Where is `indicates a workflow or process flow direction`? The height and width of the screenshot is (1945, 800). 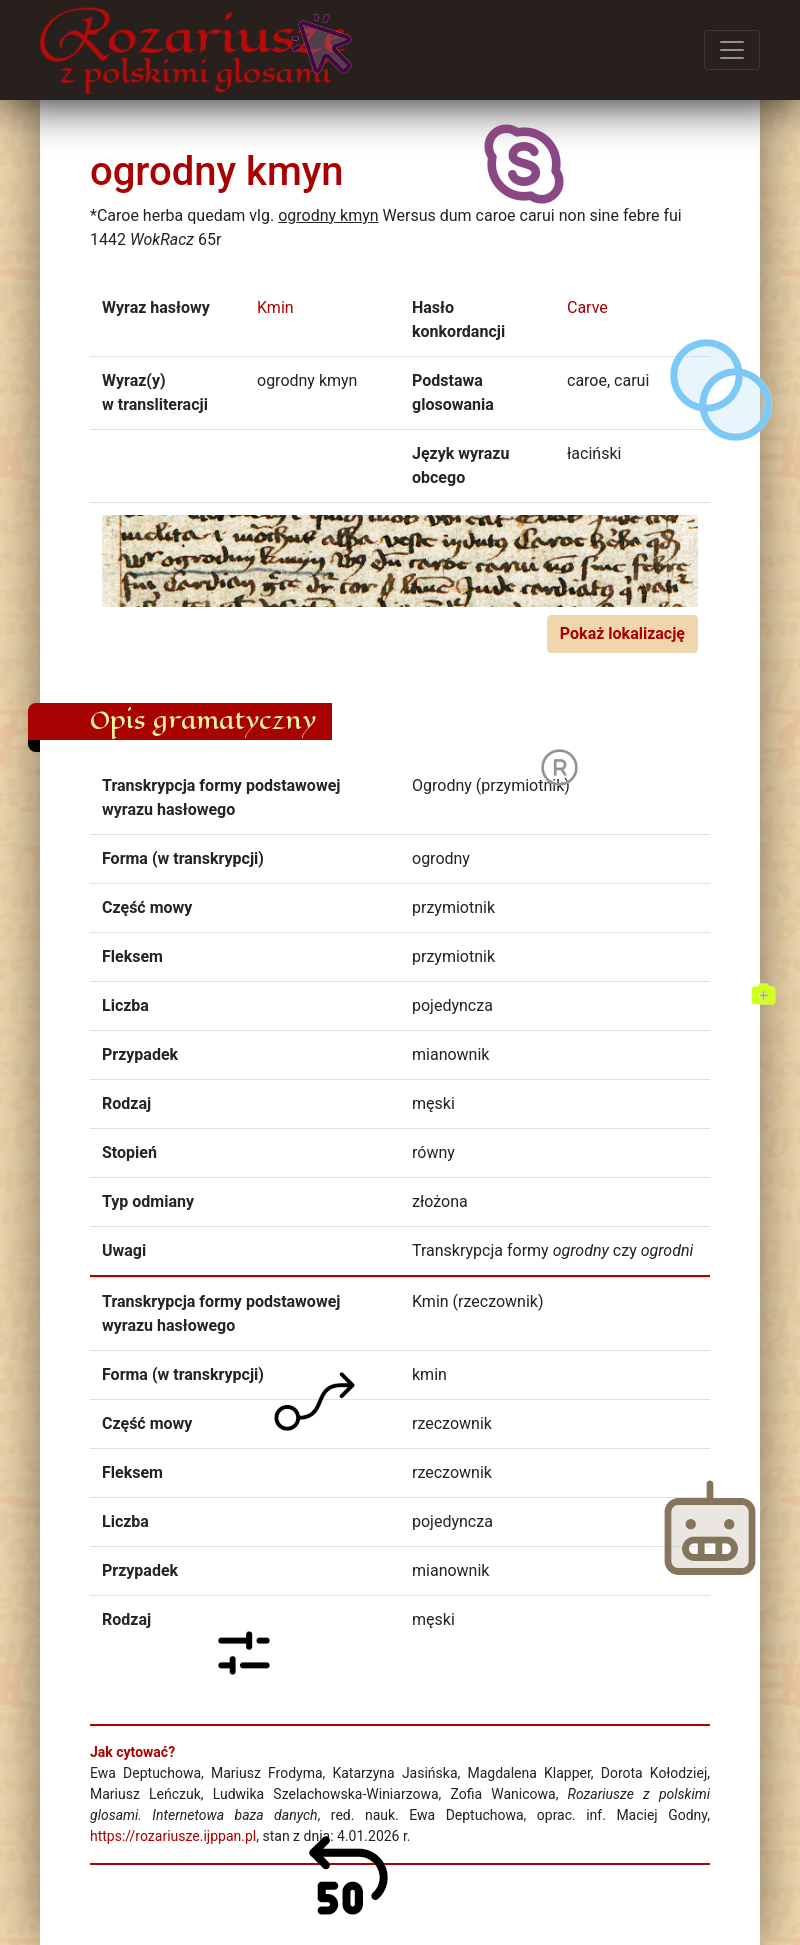
indicates a workflow or process flow direction is located at coordinates (314, 1401).